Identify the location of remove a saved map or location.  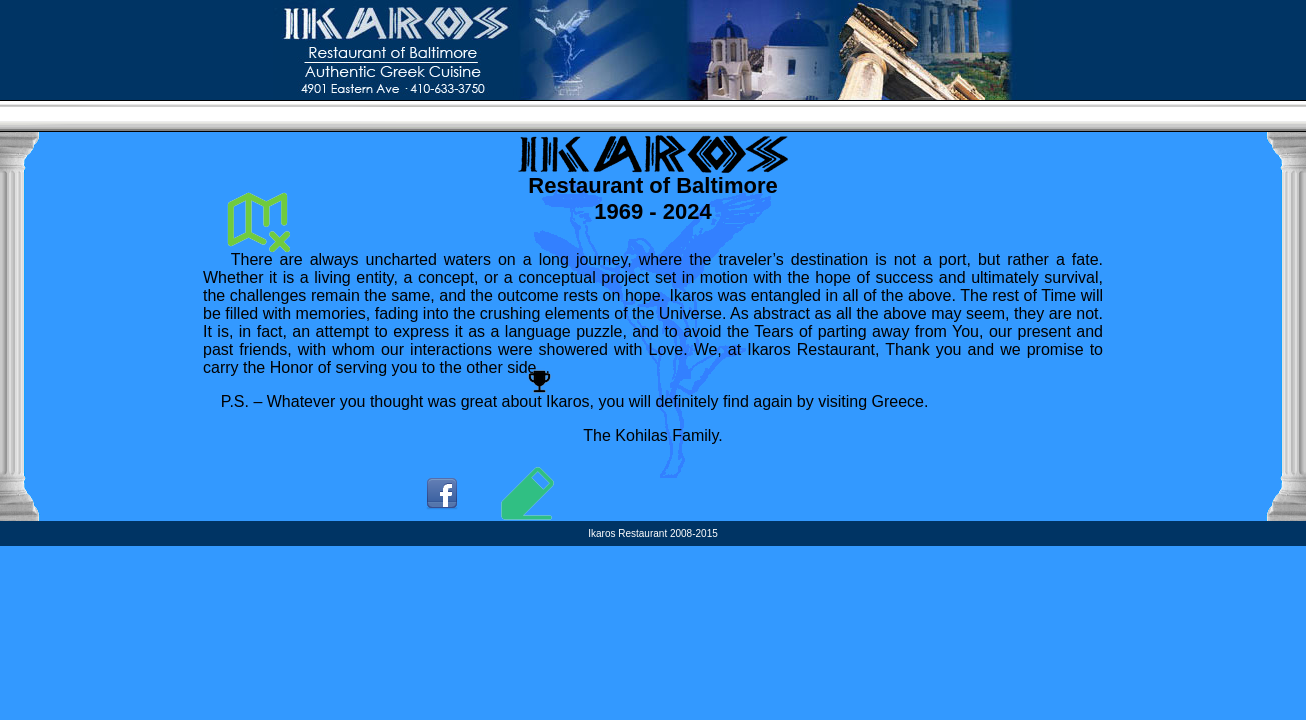
(257, 219).